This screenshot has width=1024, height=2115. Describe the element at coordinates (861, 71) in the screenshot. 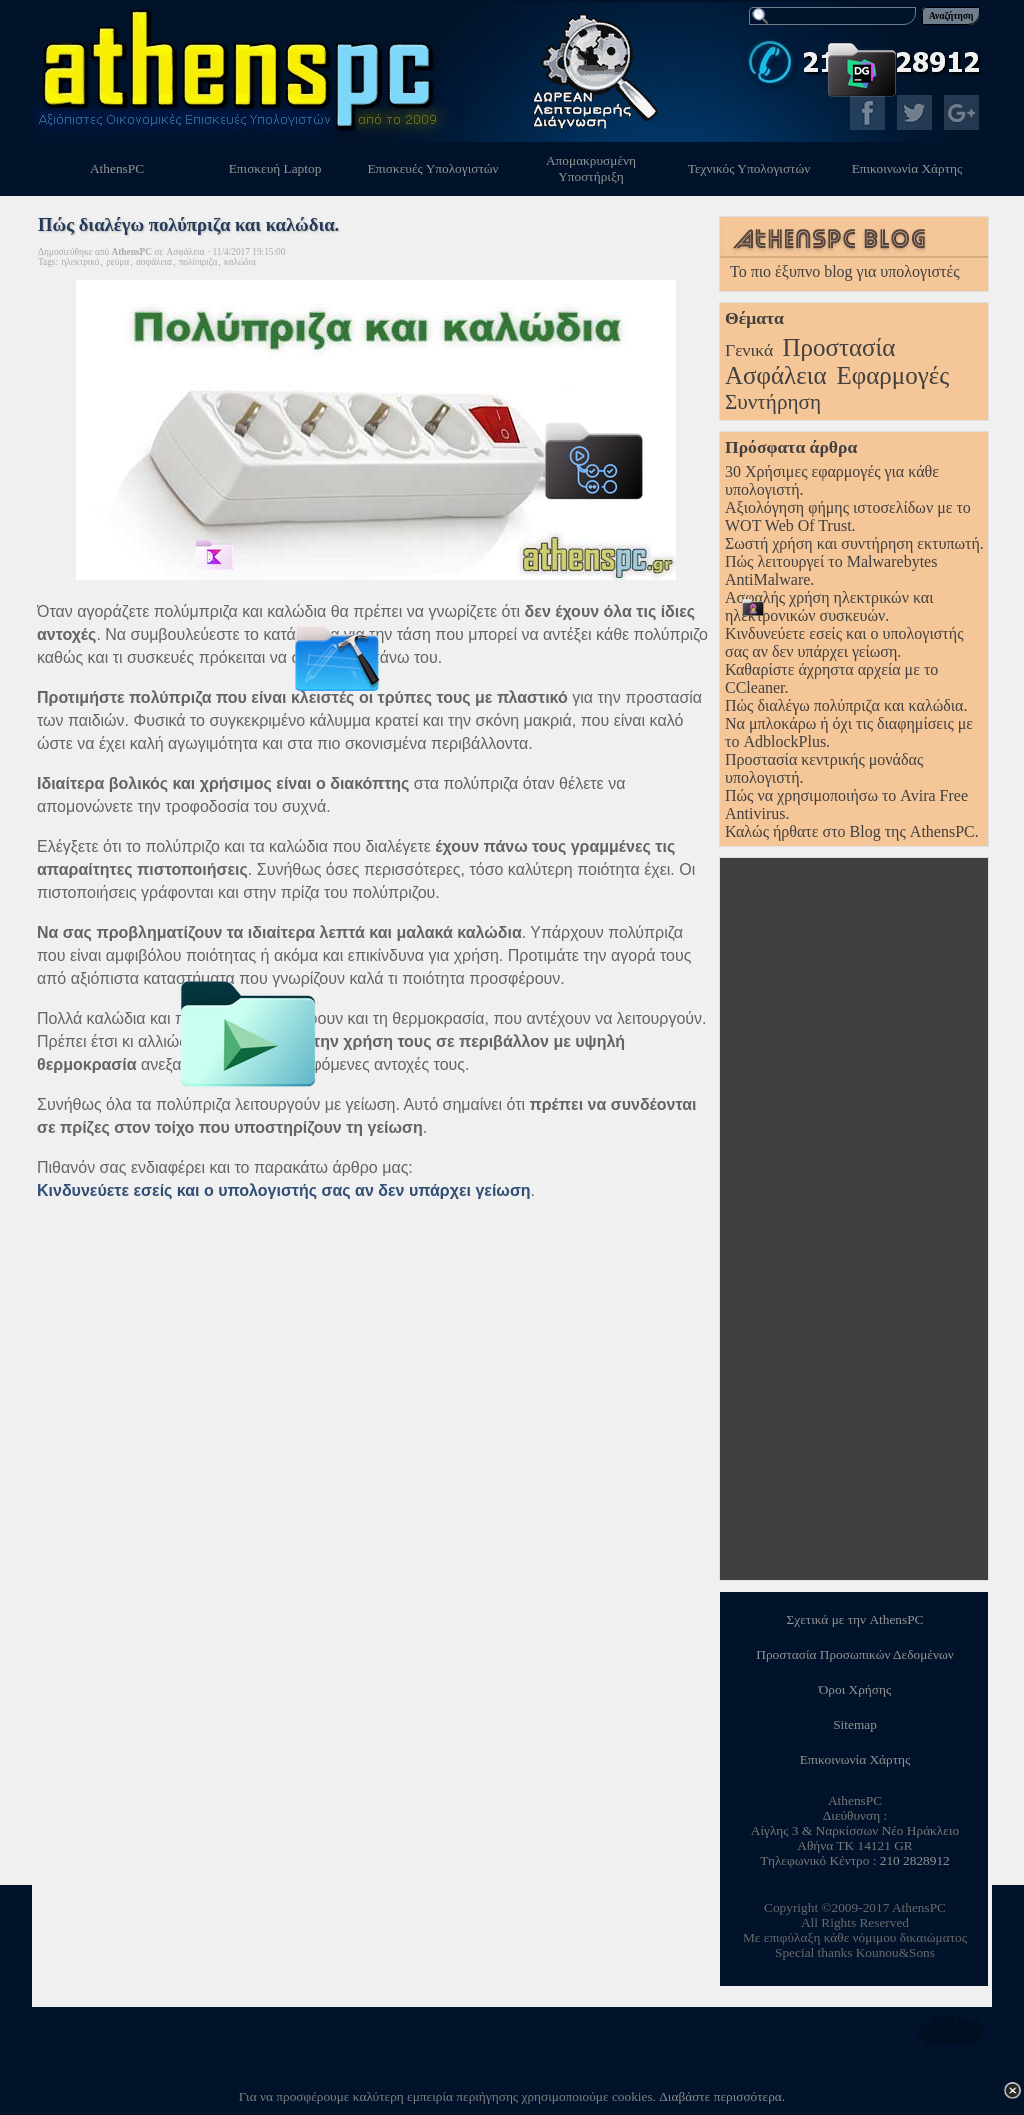

I see `open JetBrains DataGrip project folder` at that location.